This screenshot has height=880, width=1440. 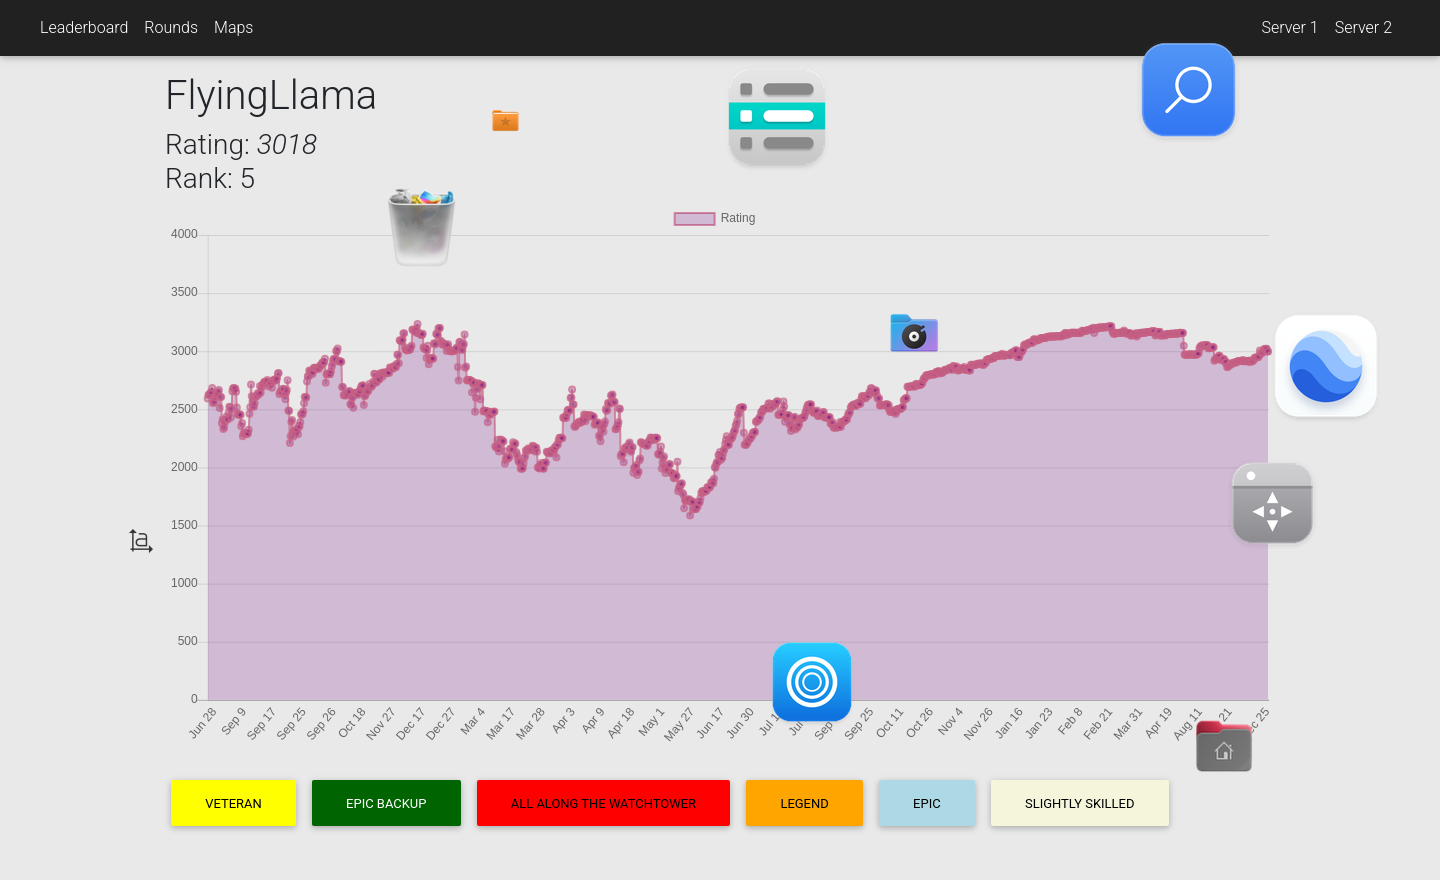 I want to click on open libre menu editor app, so click(x=777, y=117).